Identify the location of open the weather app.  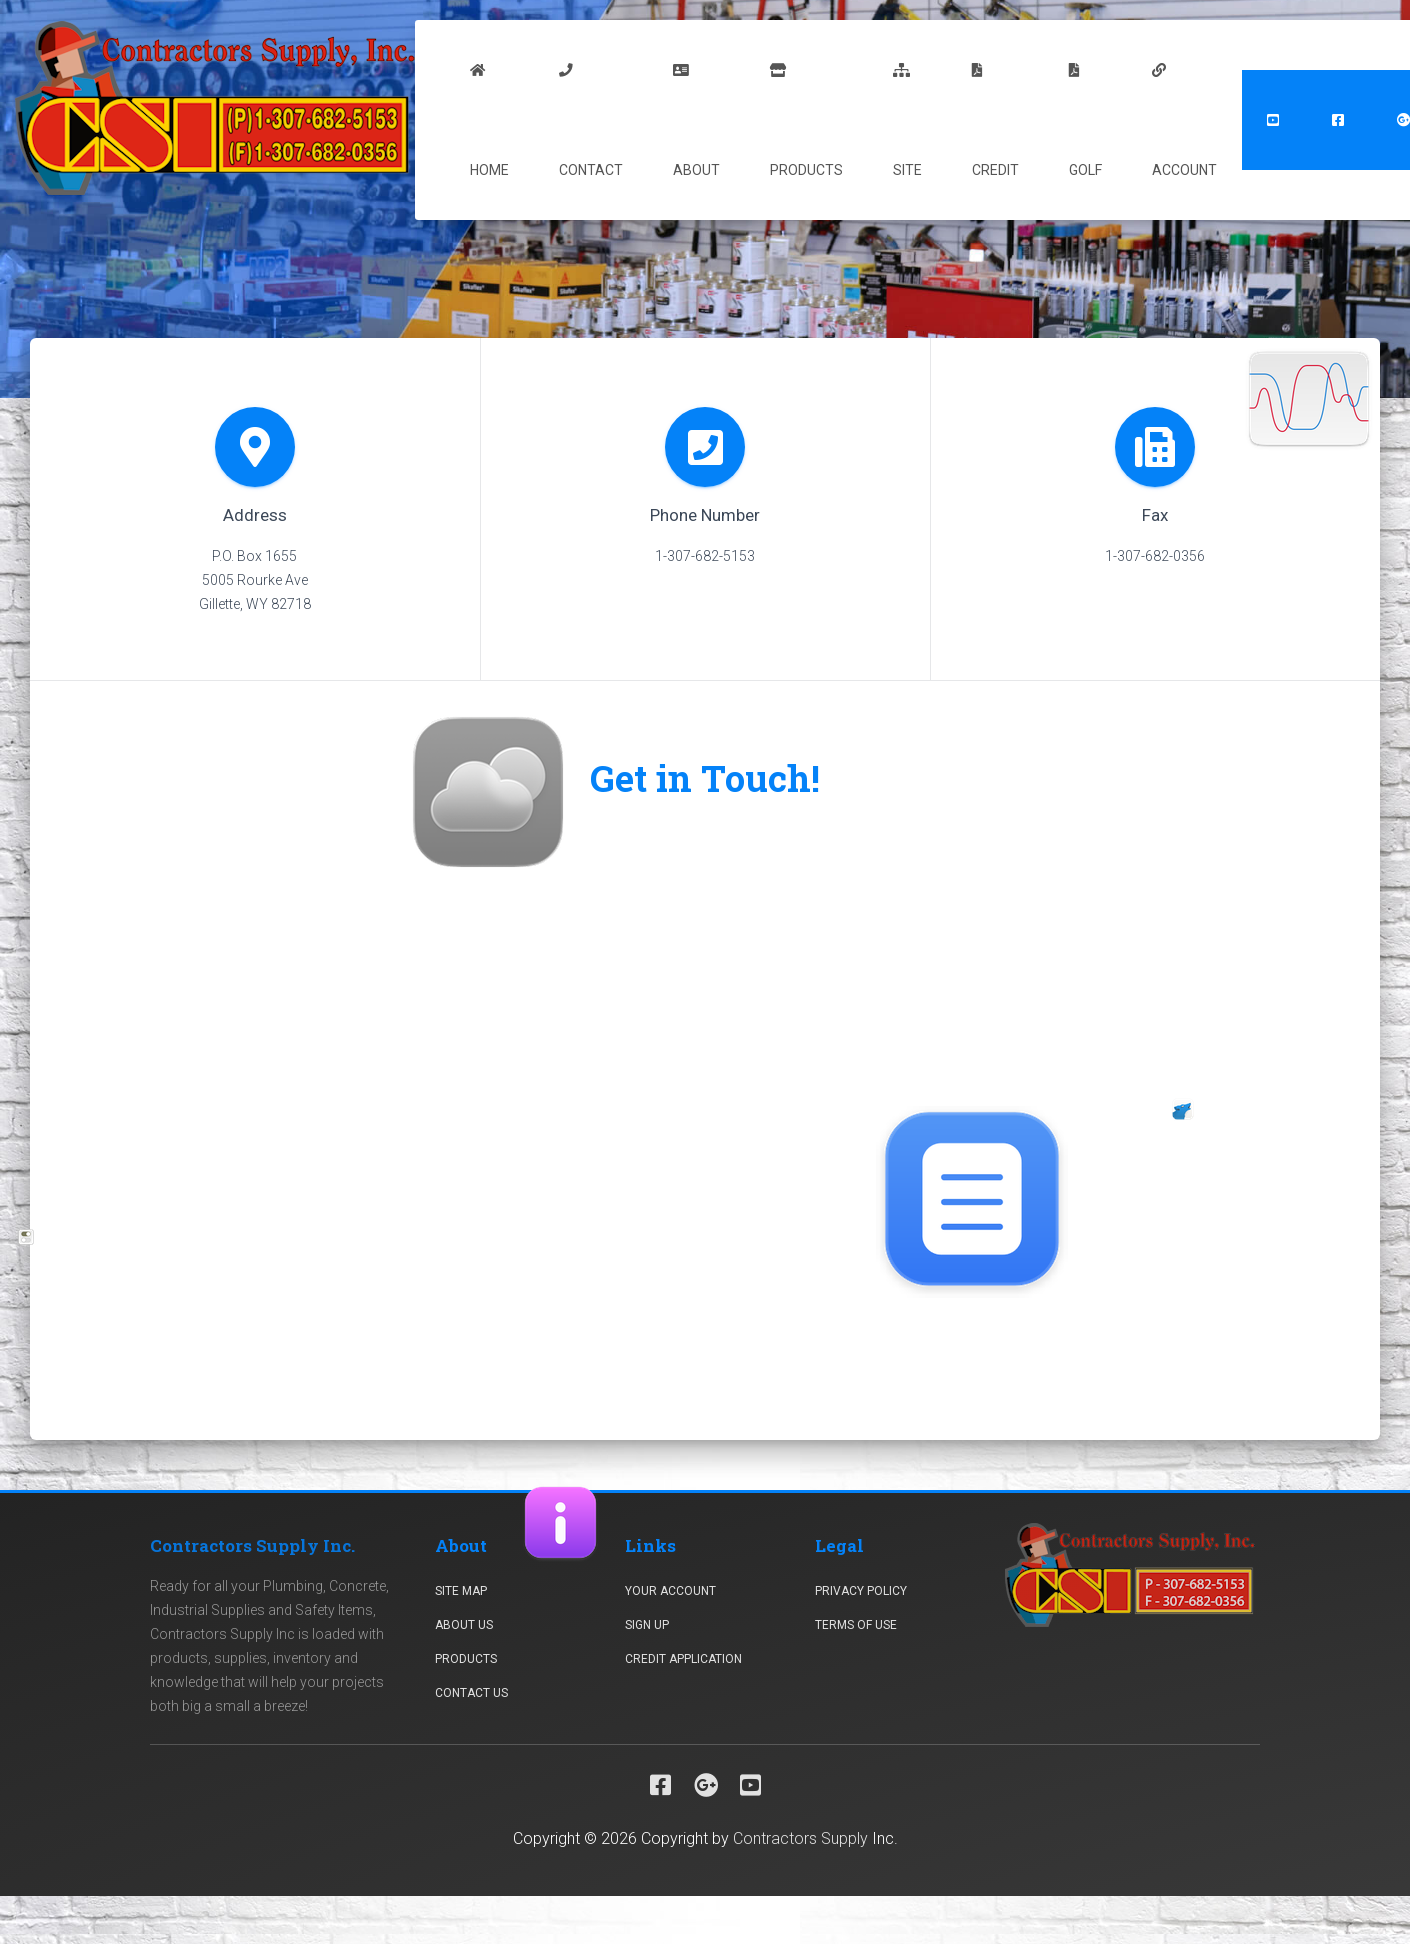
(488, 792).